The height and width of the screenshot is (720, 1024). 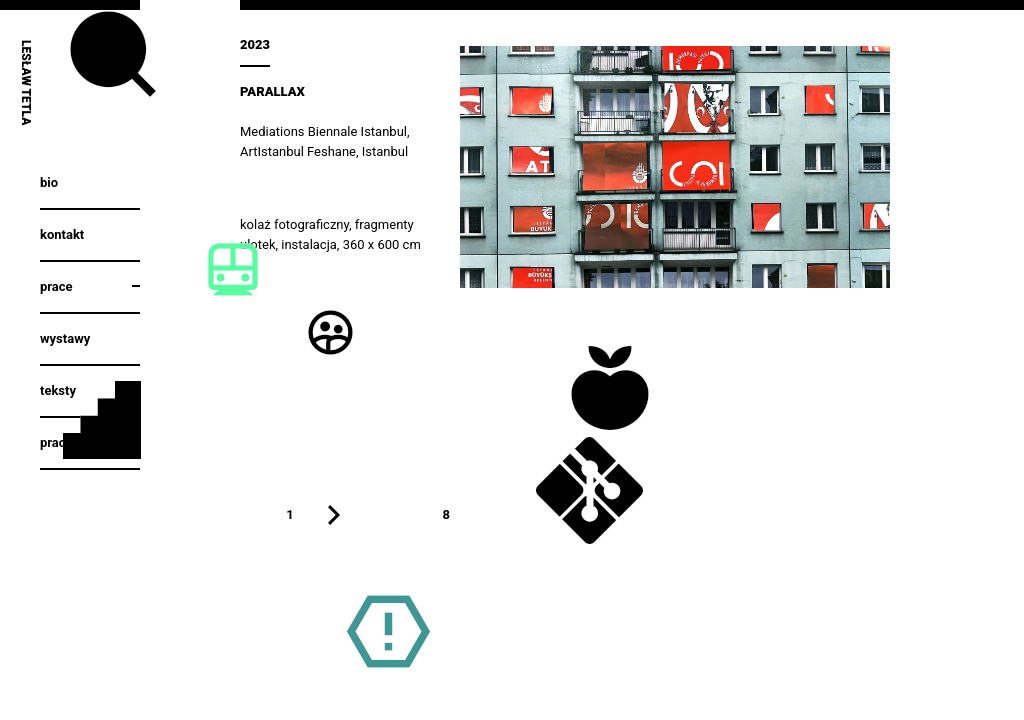 I want to click on indicates stairs or stairwell location, so click(x=102, y=420).